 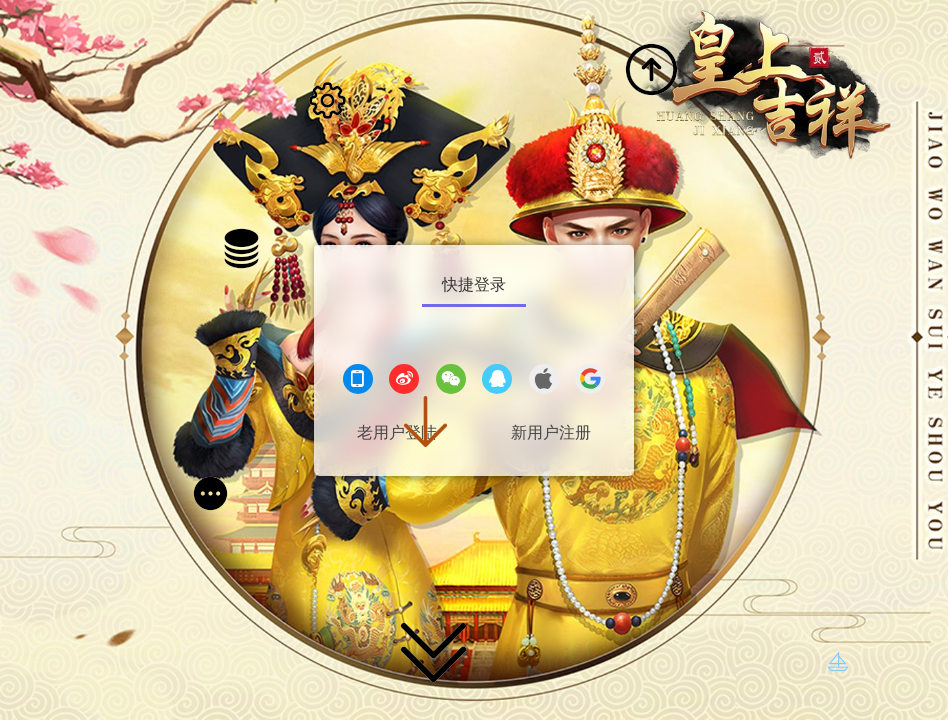 What do you see at coordinates (433, 652) in the screenshot?
I see `scroll down or view more content below` at bounding box center [433, 652].